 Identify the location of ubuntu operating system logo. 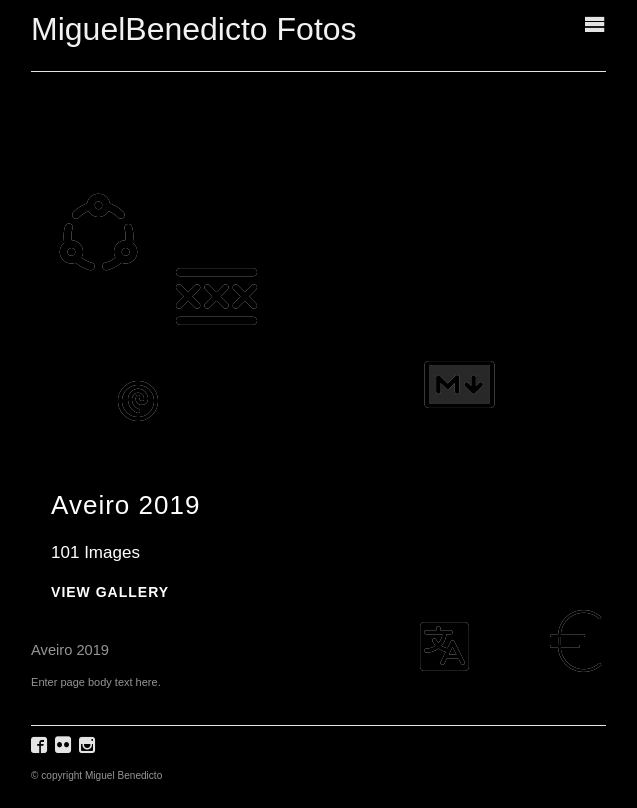
(98, 232).